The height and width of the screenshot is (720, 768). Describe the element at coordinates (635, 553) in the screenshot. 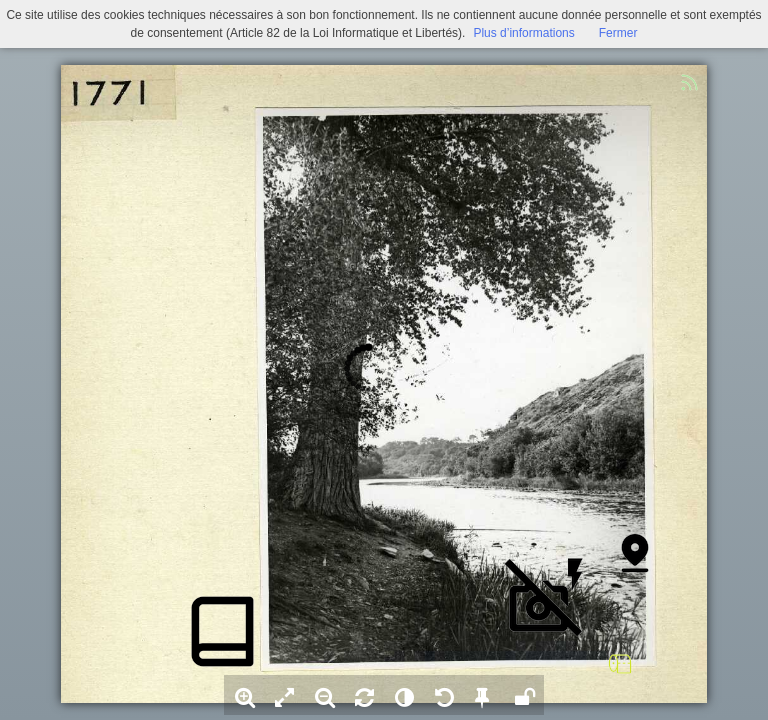

I see `drop a pin to mark a location on the map` at that location.